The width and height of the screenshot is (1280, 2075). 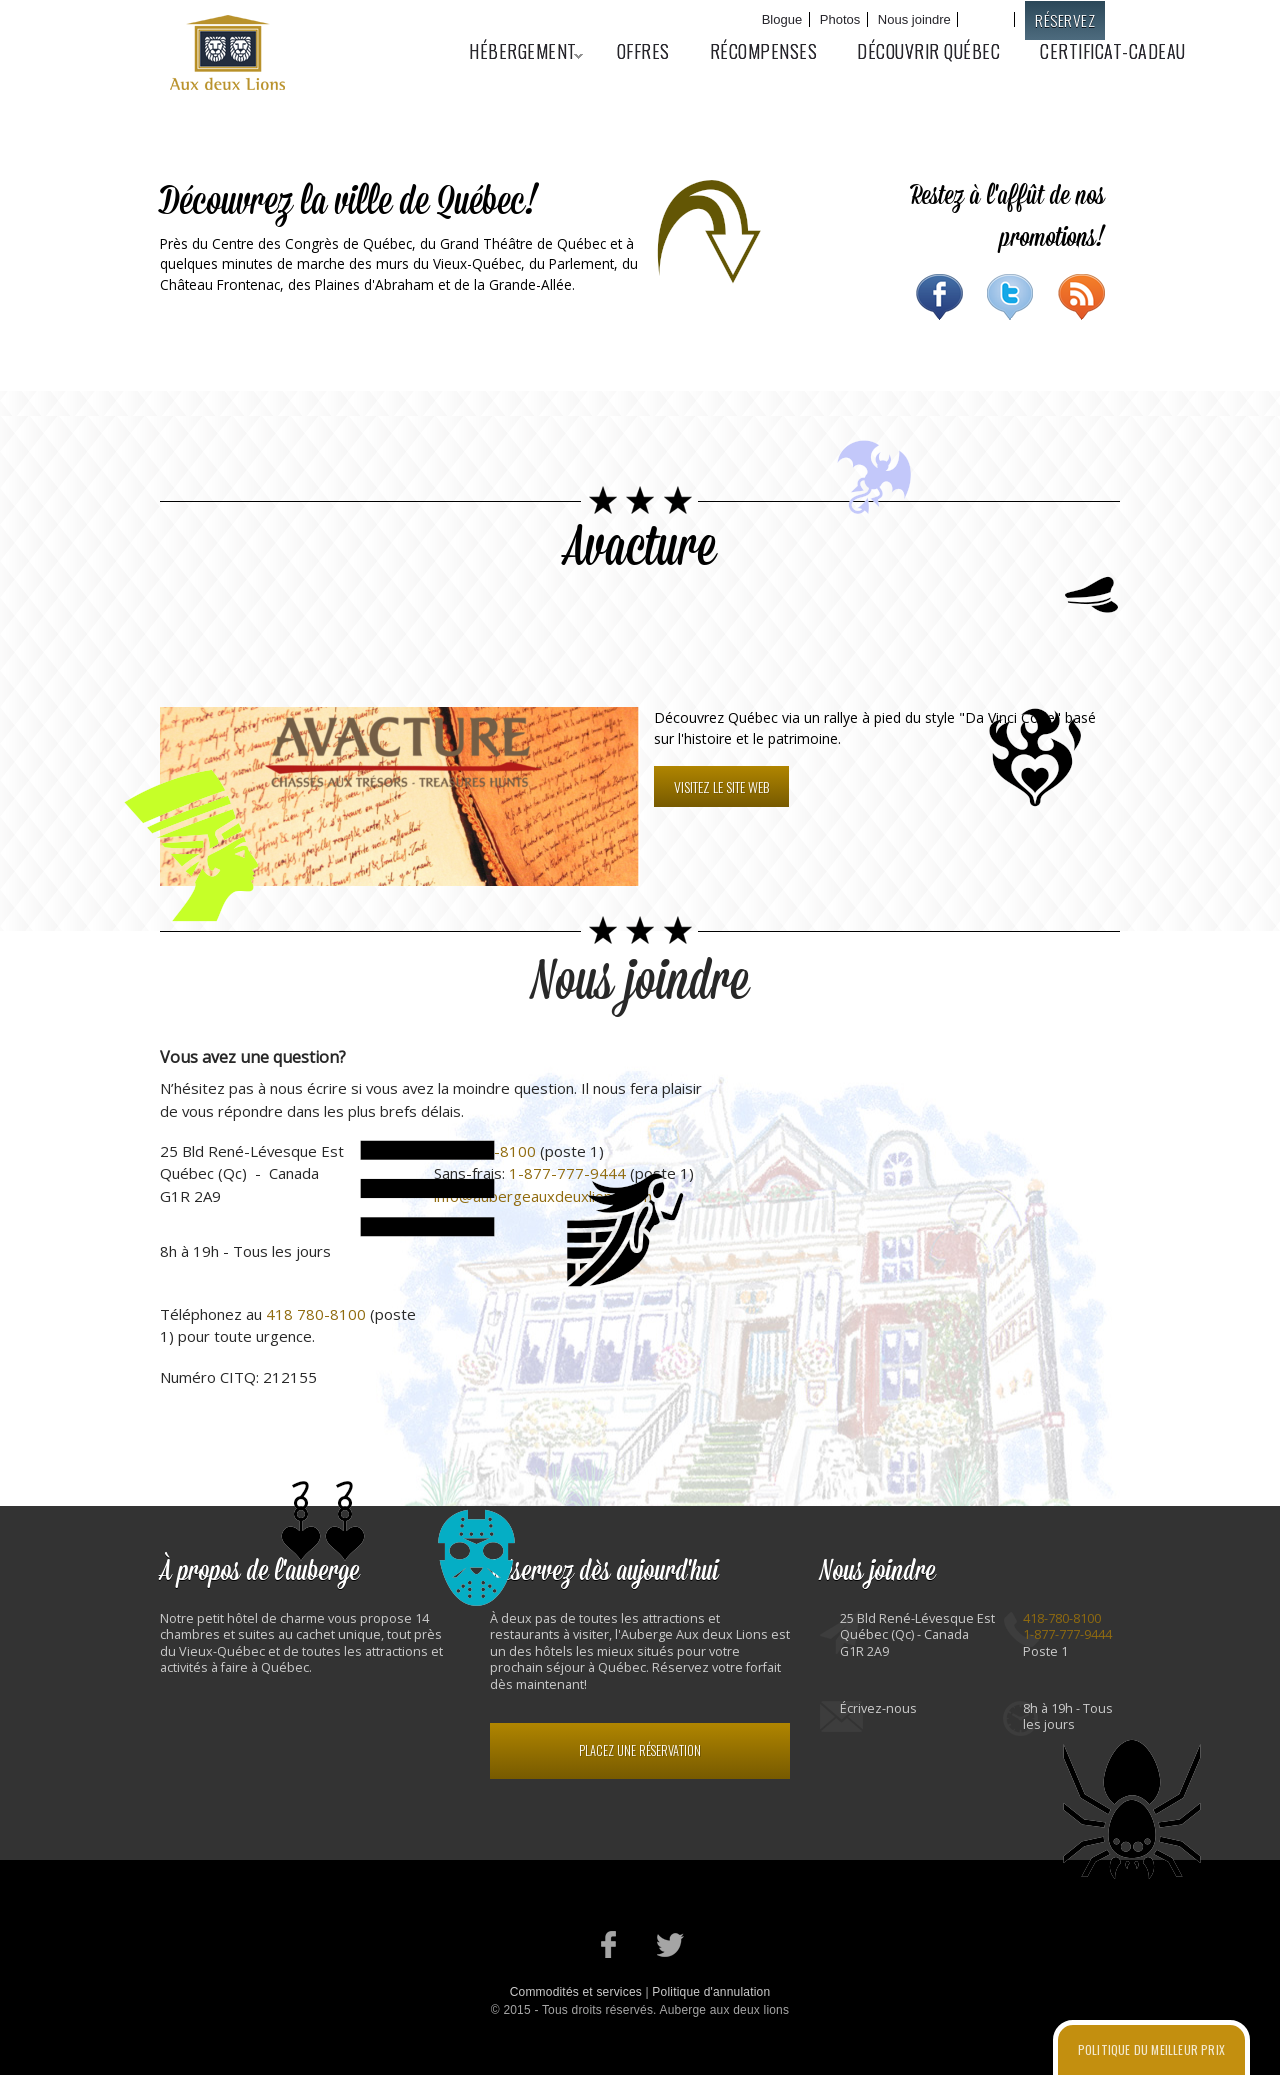 What do you see at coordinates (323, 1521) in the screenshot?
I see `browse heart-shaped earrings in jewelry collection` at bounding box center [323, 1521].